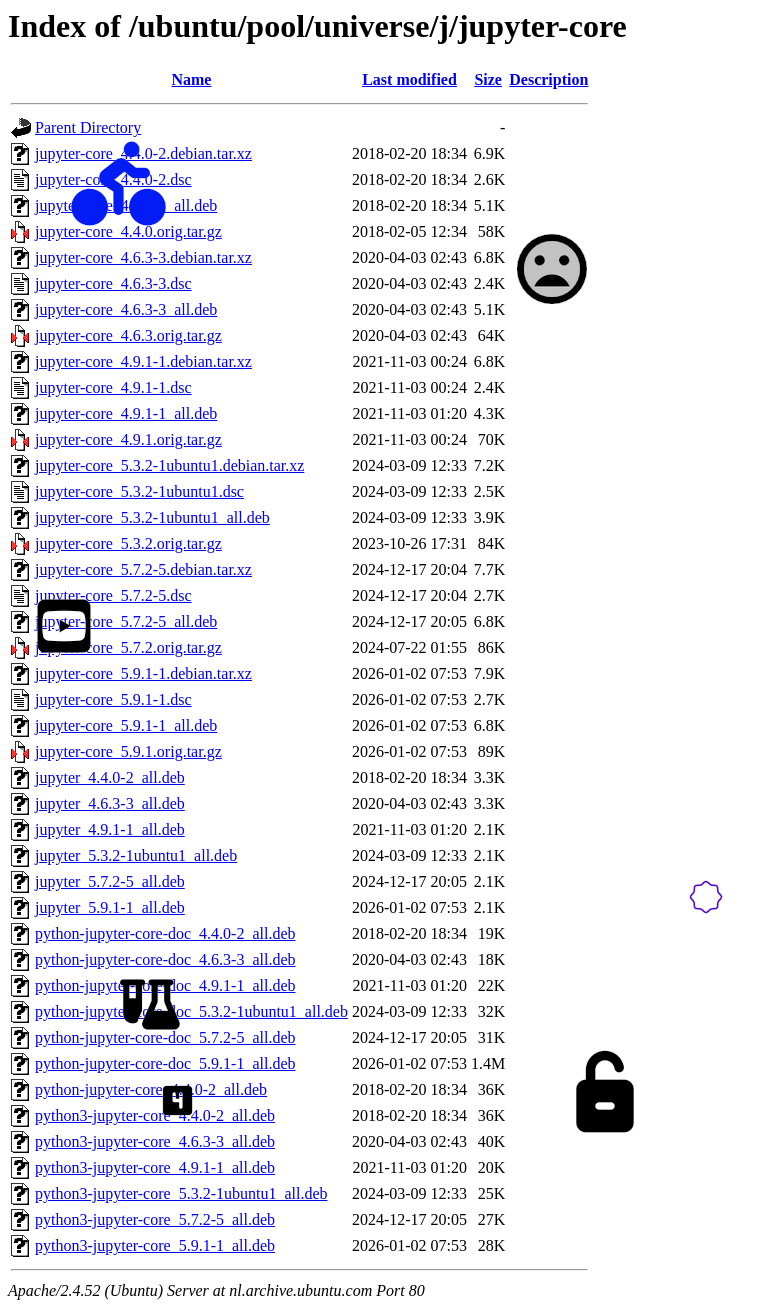 This screenshot has height=1308, width=768. What do you see at coordinates (552, 269) in the screenshot?
I see `indicate a negative reaction or dislike` at bounding box center [552, 269].